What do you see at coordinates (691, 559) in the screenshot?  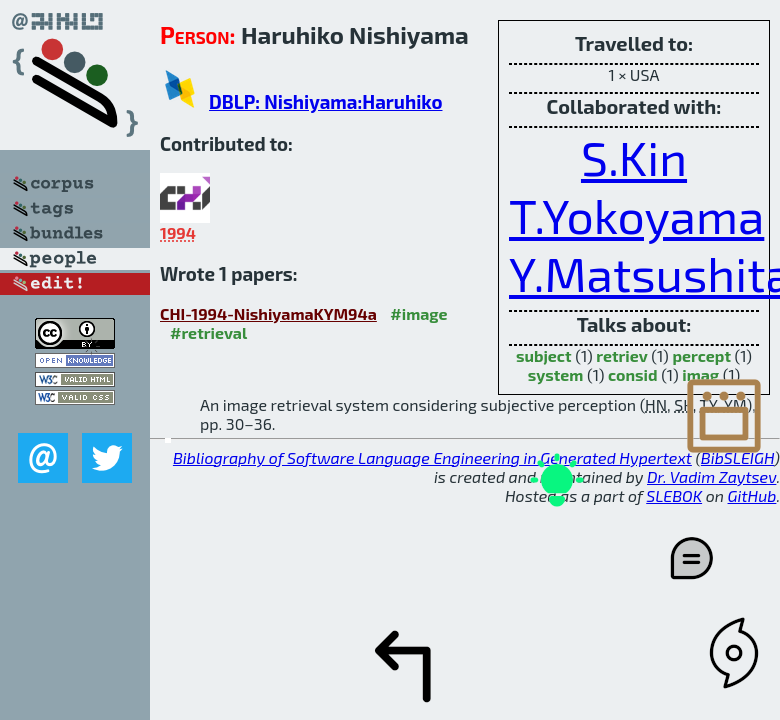 I see `open chat or messaging` at bounding box center [691, 559].